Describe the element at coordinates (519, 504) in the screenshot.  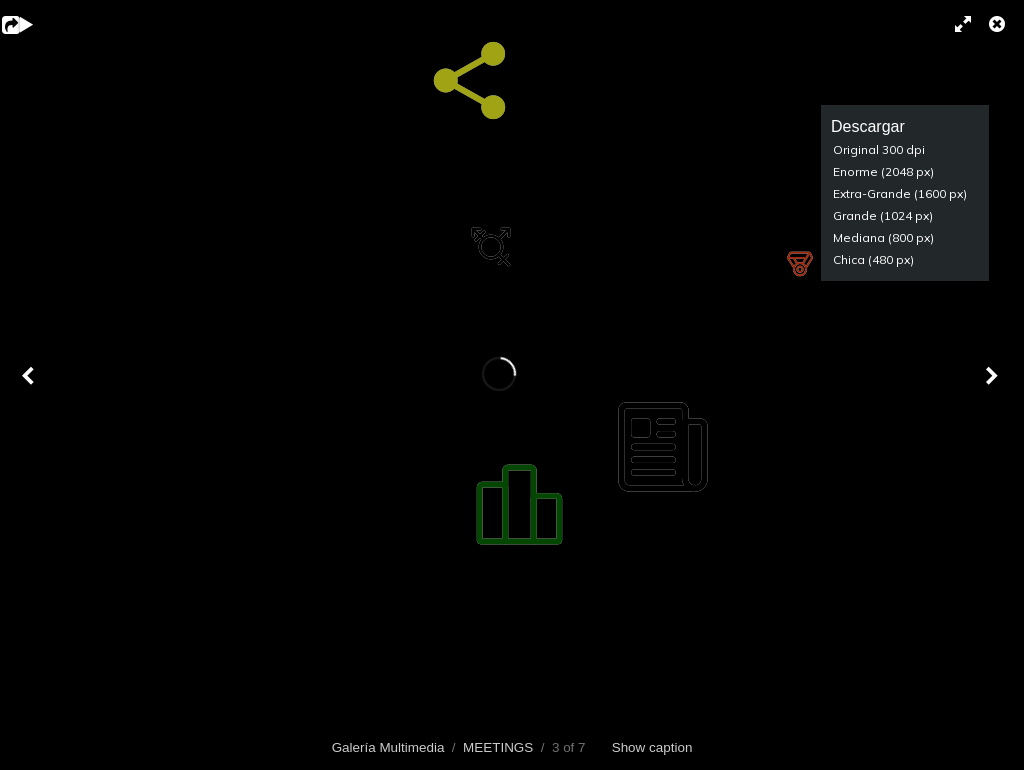
I see `view rankings or leaderboard` at that location.